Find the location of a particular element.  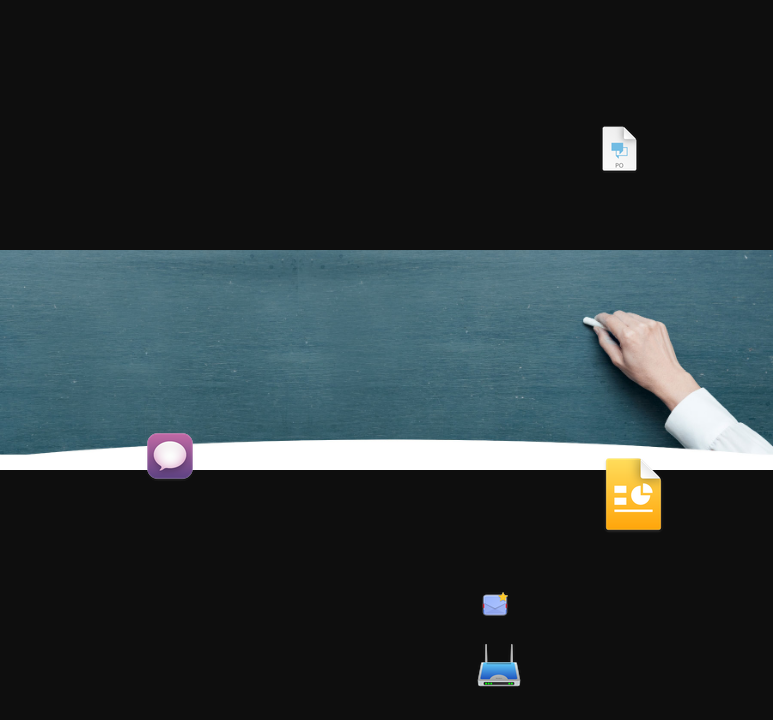

open pidgin instant messaging app is located at coordinates (170, 456).